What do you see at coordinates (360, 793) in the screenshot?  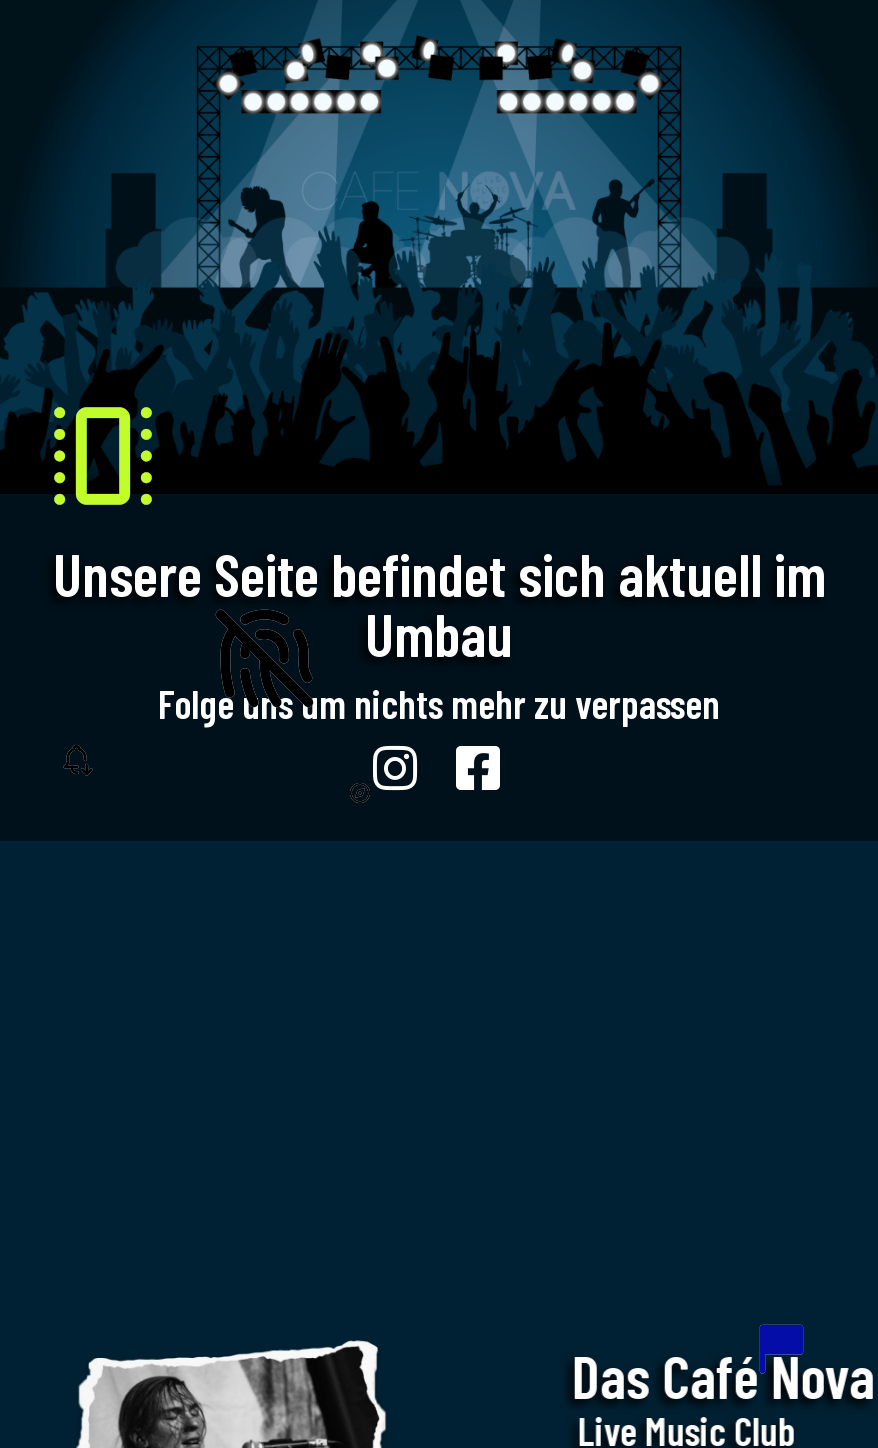 I see `access navigation or directional features` at bounding box center [360, 793].